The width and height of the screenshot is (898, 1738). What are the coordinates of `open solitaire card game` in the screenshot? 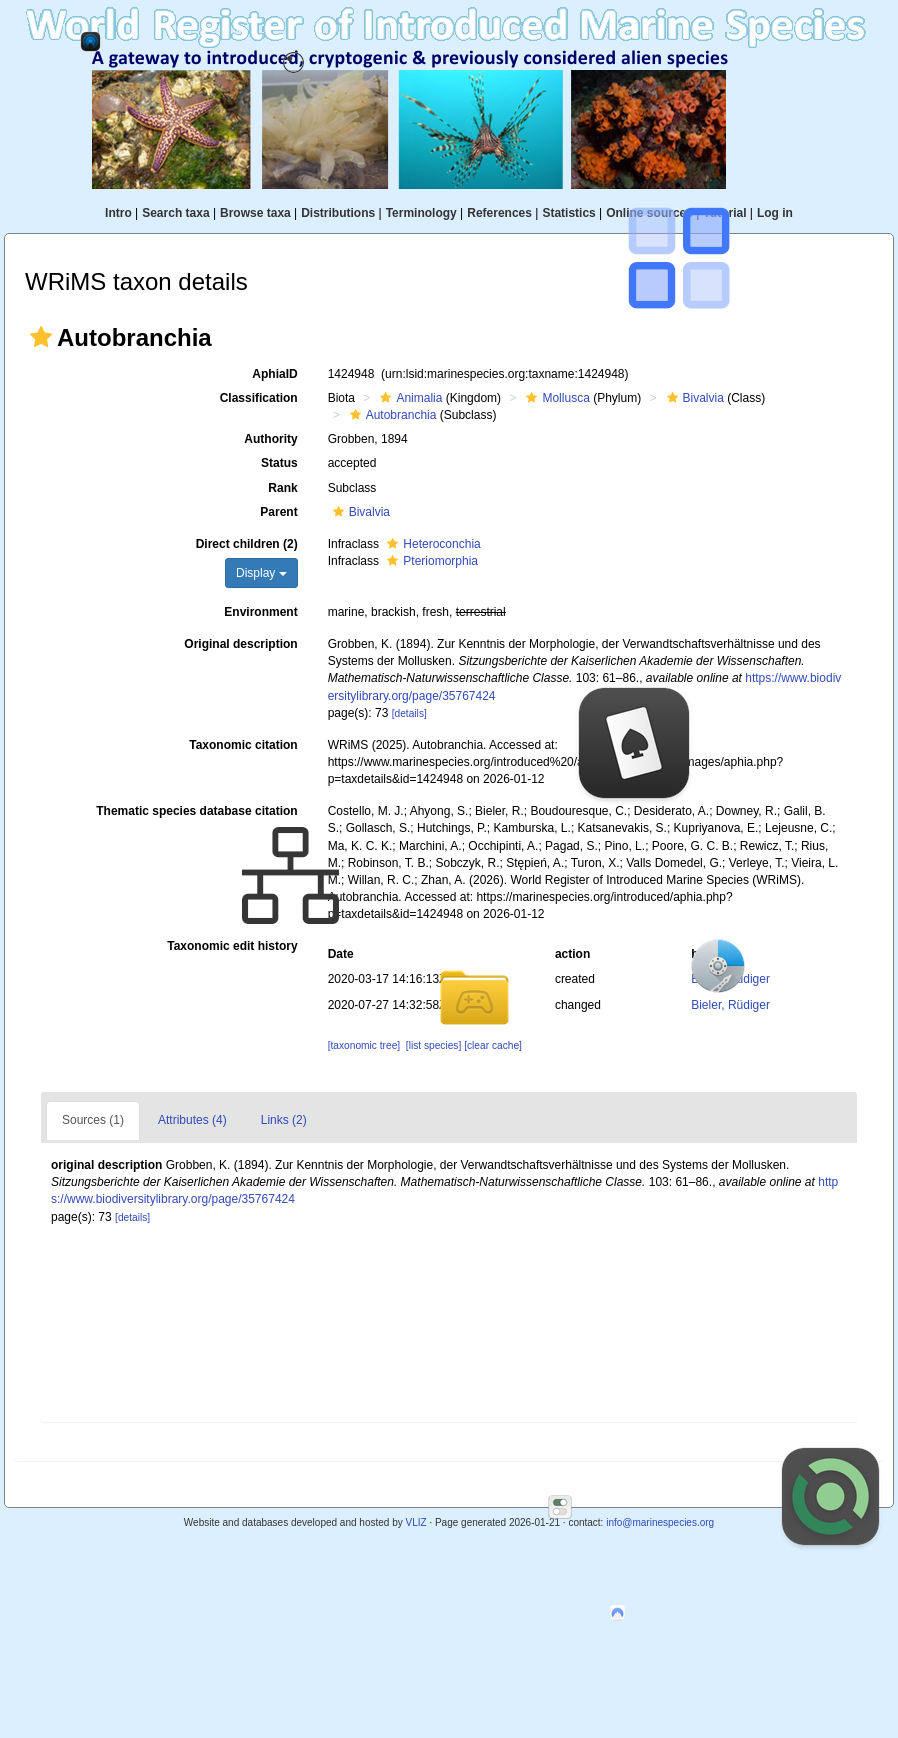 It's located at (634, 743).